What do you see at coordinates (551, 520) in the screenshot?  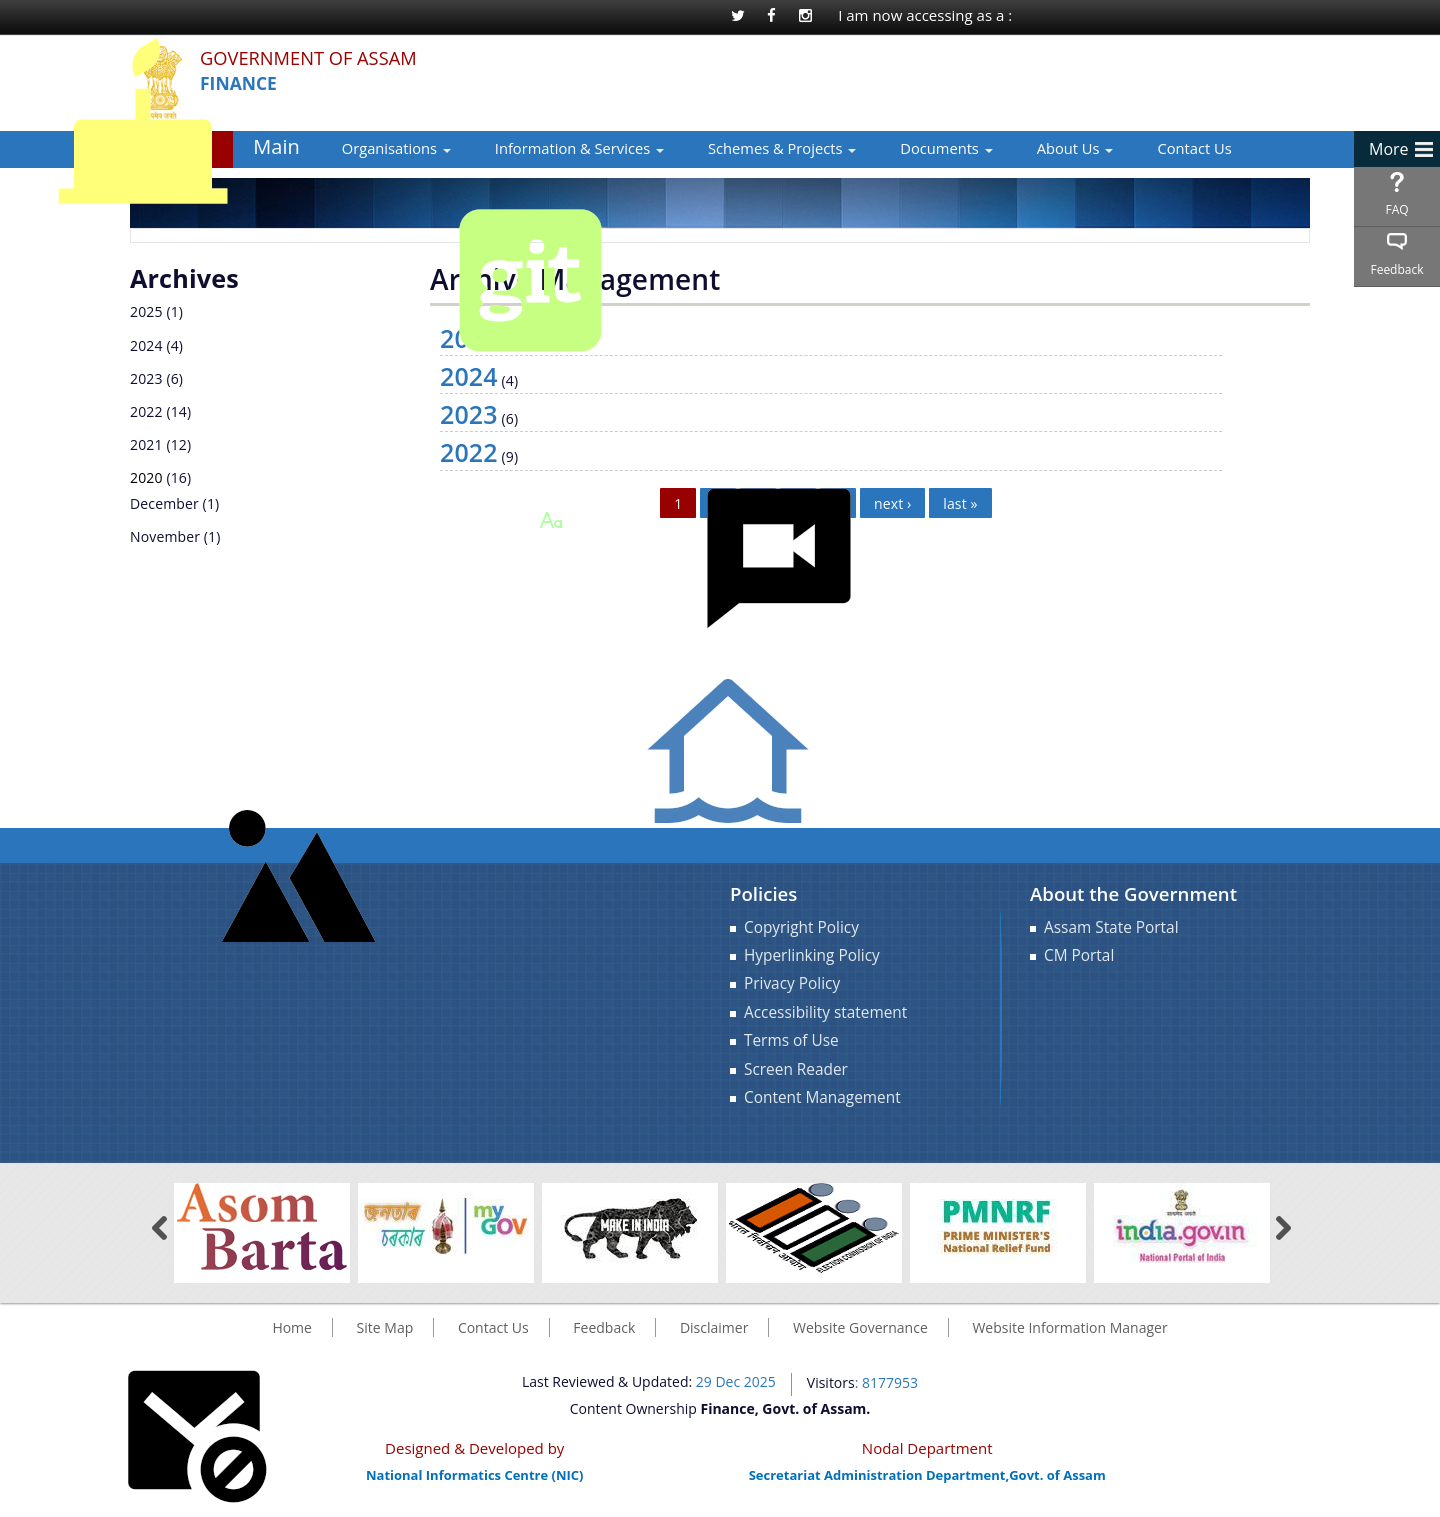 I see `adjust text size settings` at bounding box center [551, 520].